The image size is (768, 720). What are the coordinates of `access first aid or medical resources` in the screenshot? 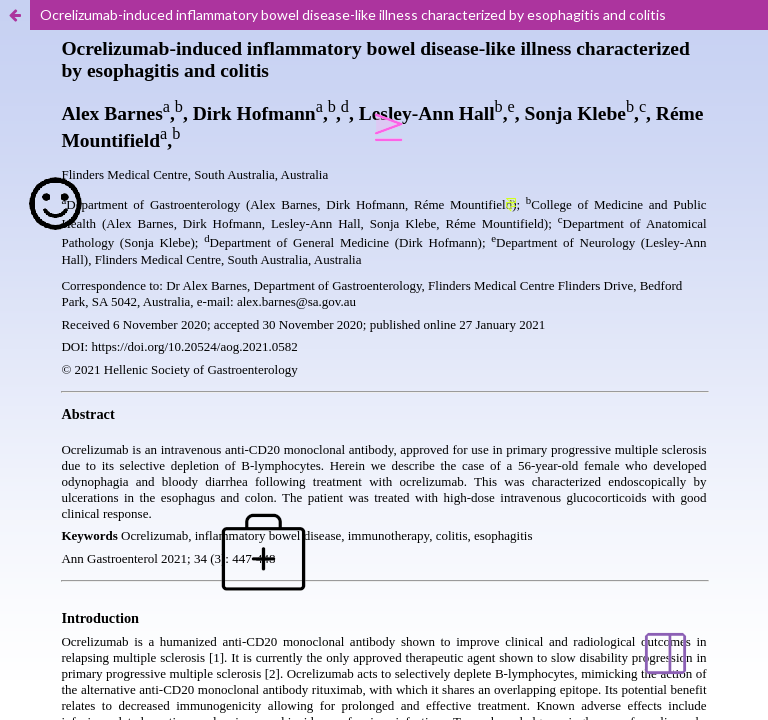 It's located at (263, 555).